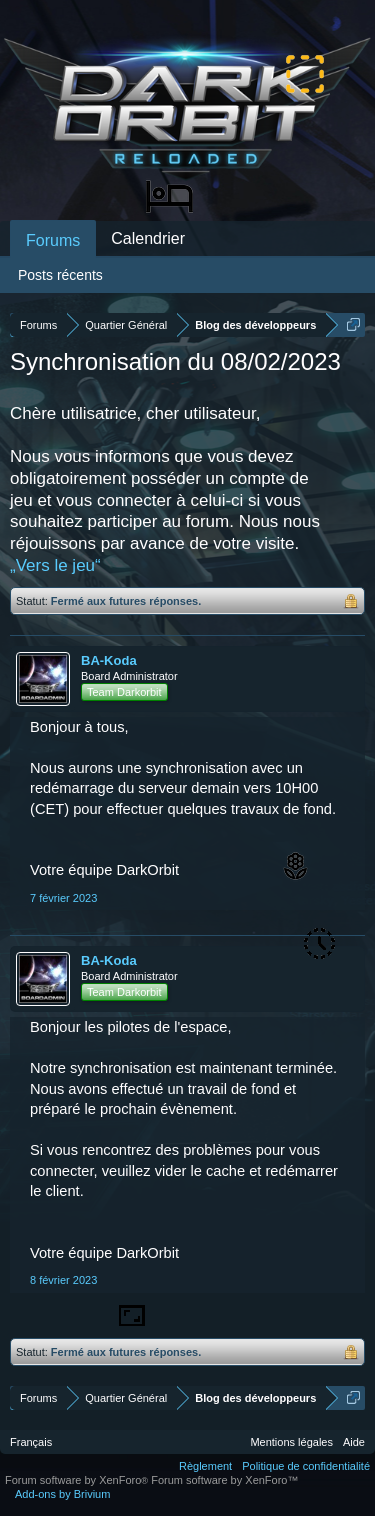  What do you see at coordinates (169, 195) in the screenshot?
I see `find nearby hotels or accommodations` at bounding box center [169, 195].